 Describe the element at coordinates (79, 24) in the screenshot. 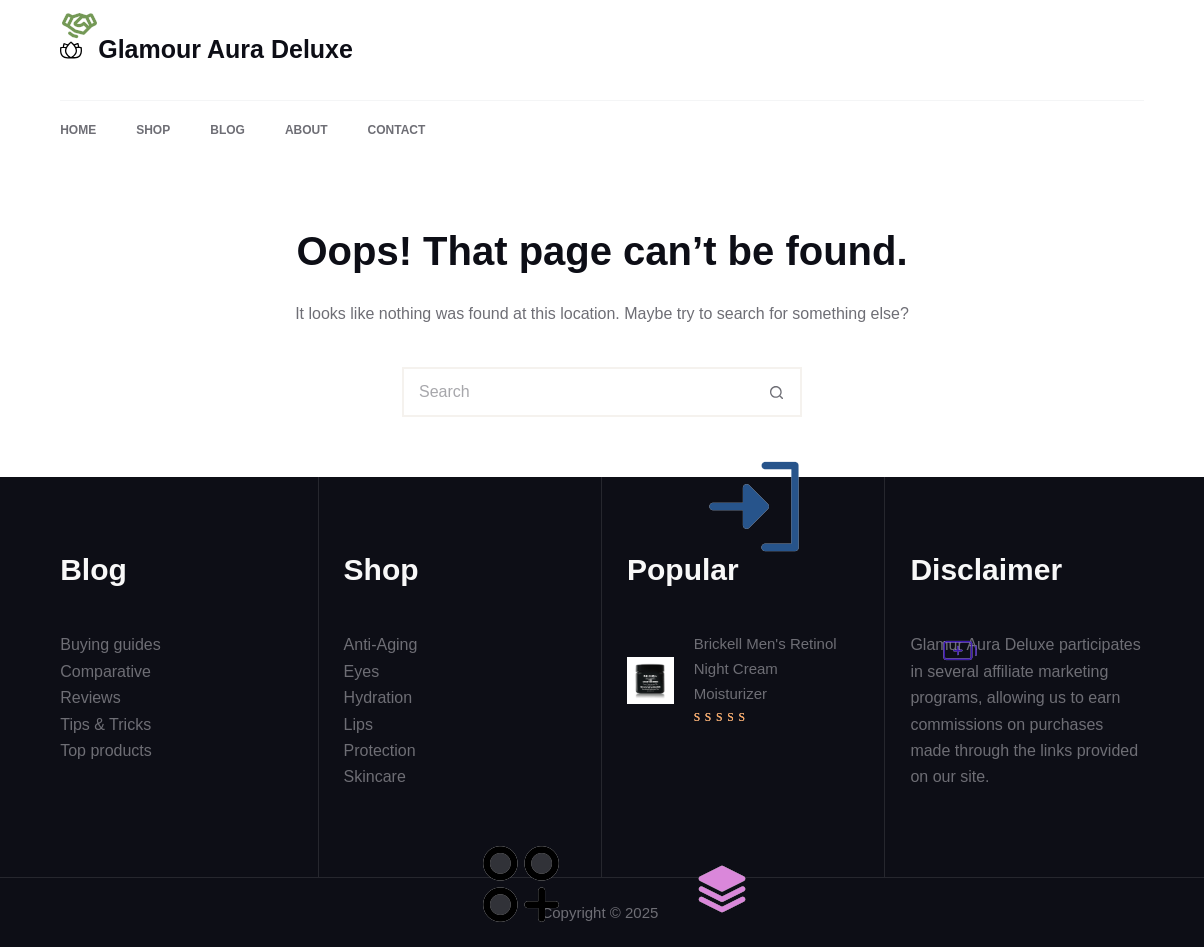

I see `indicates a partnership or collaboration` at that location.